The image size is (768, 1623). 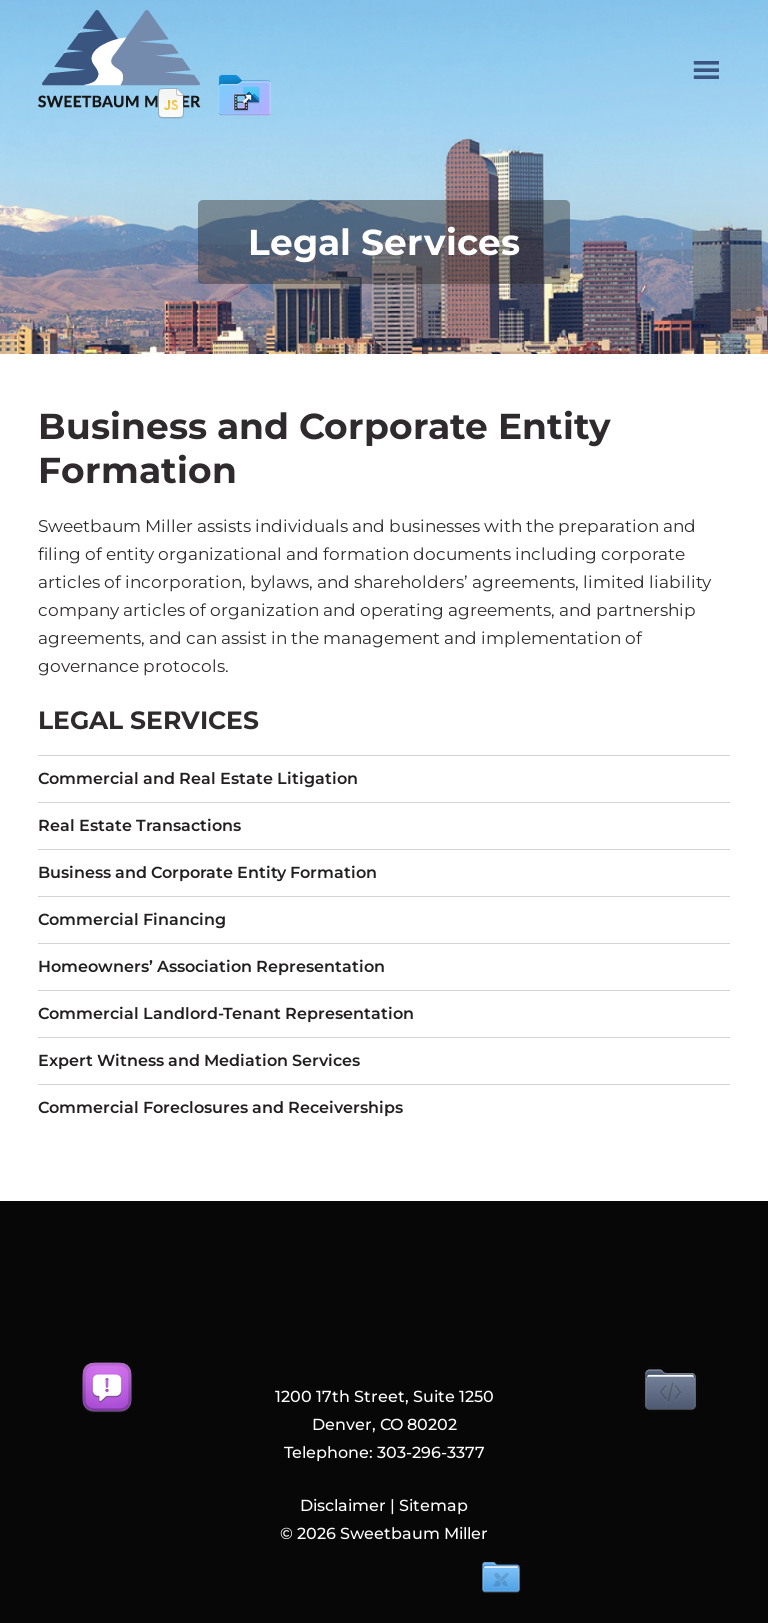 What do you see at coordinates (107, 1387) in the screenshot?
I see `submit feedback about file syncing issues` at bounding box center [107, 1387].